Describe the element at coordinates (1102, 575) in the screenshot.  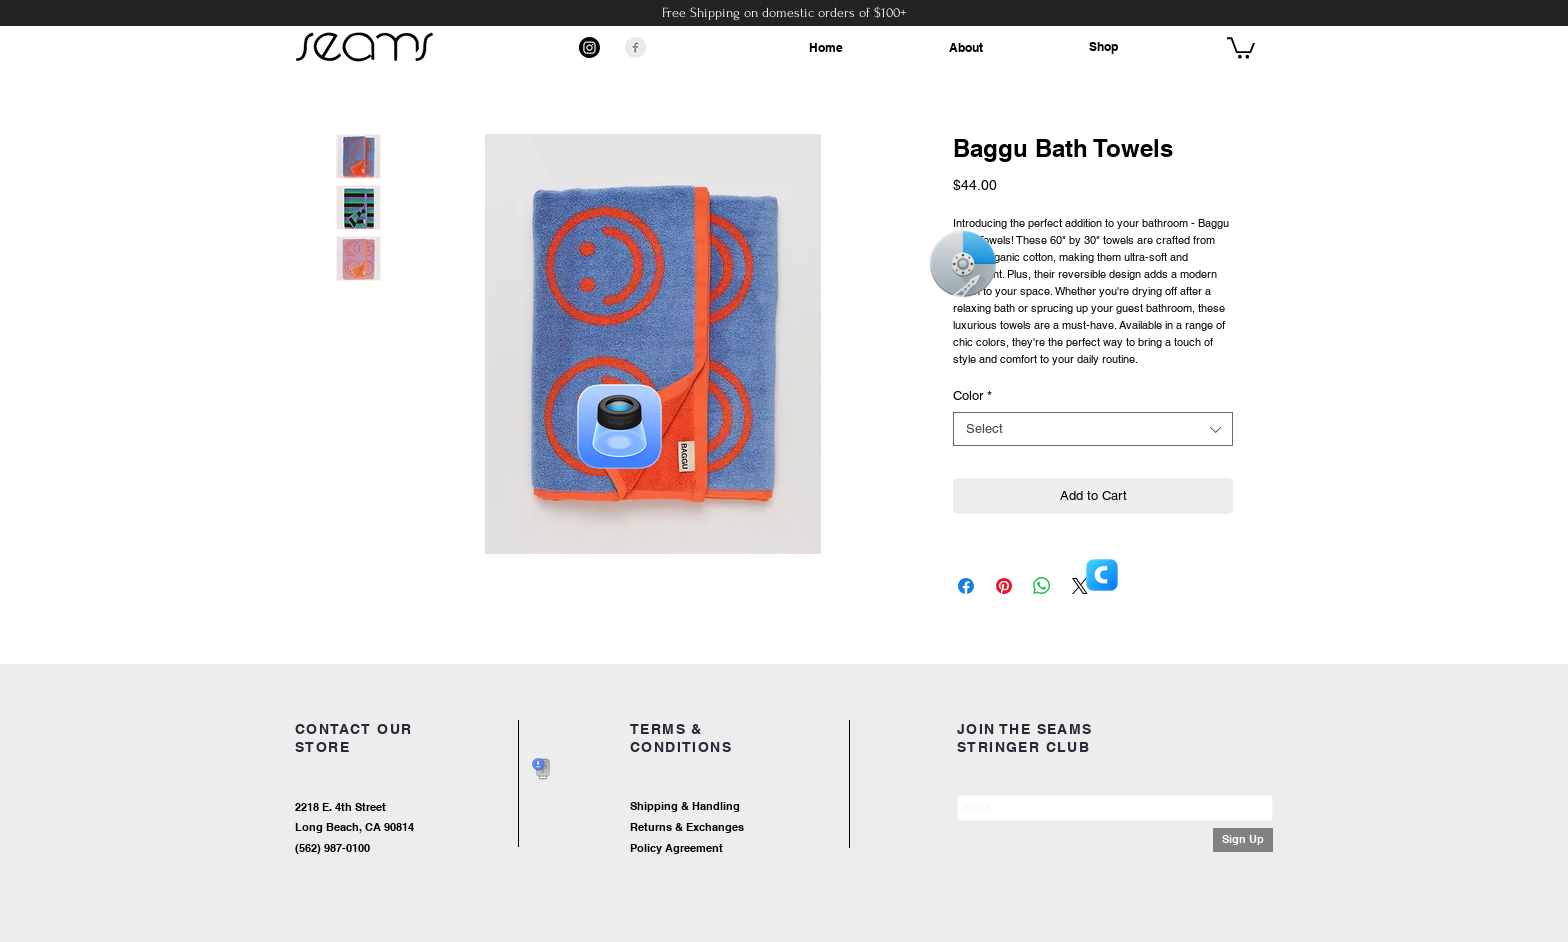
I see `open the Cura 3D printing slicer application` at that location.